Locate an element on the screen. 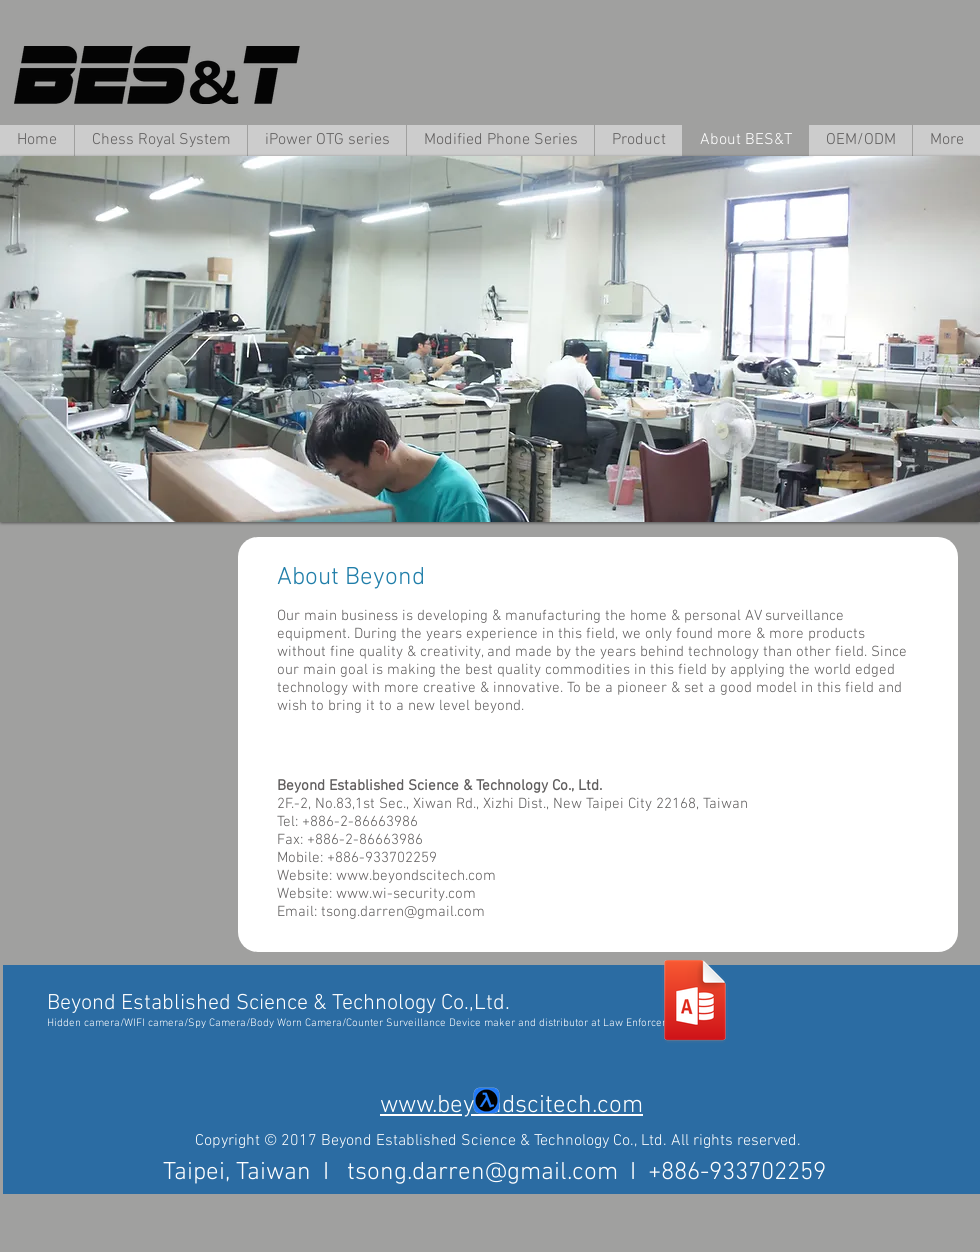  a microsoft access database file is located at coordinates (695, 1000).